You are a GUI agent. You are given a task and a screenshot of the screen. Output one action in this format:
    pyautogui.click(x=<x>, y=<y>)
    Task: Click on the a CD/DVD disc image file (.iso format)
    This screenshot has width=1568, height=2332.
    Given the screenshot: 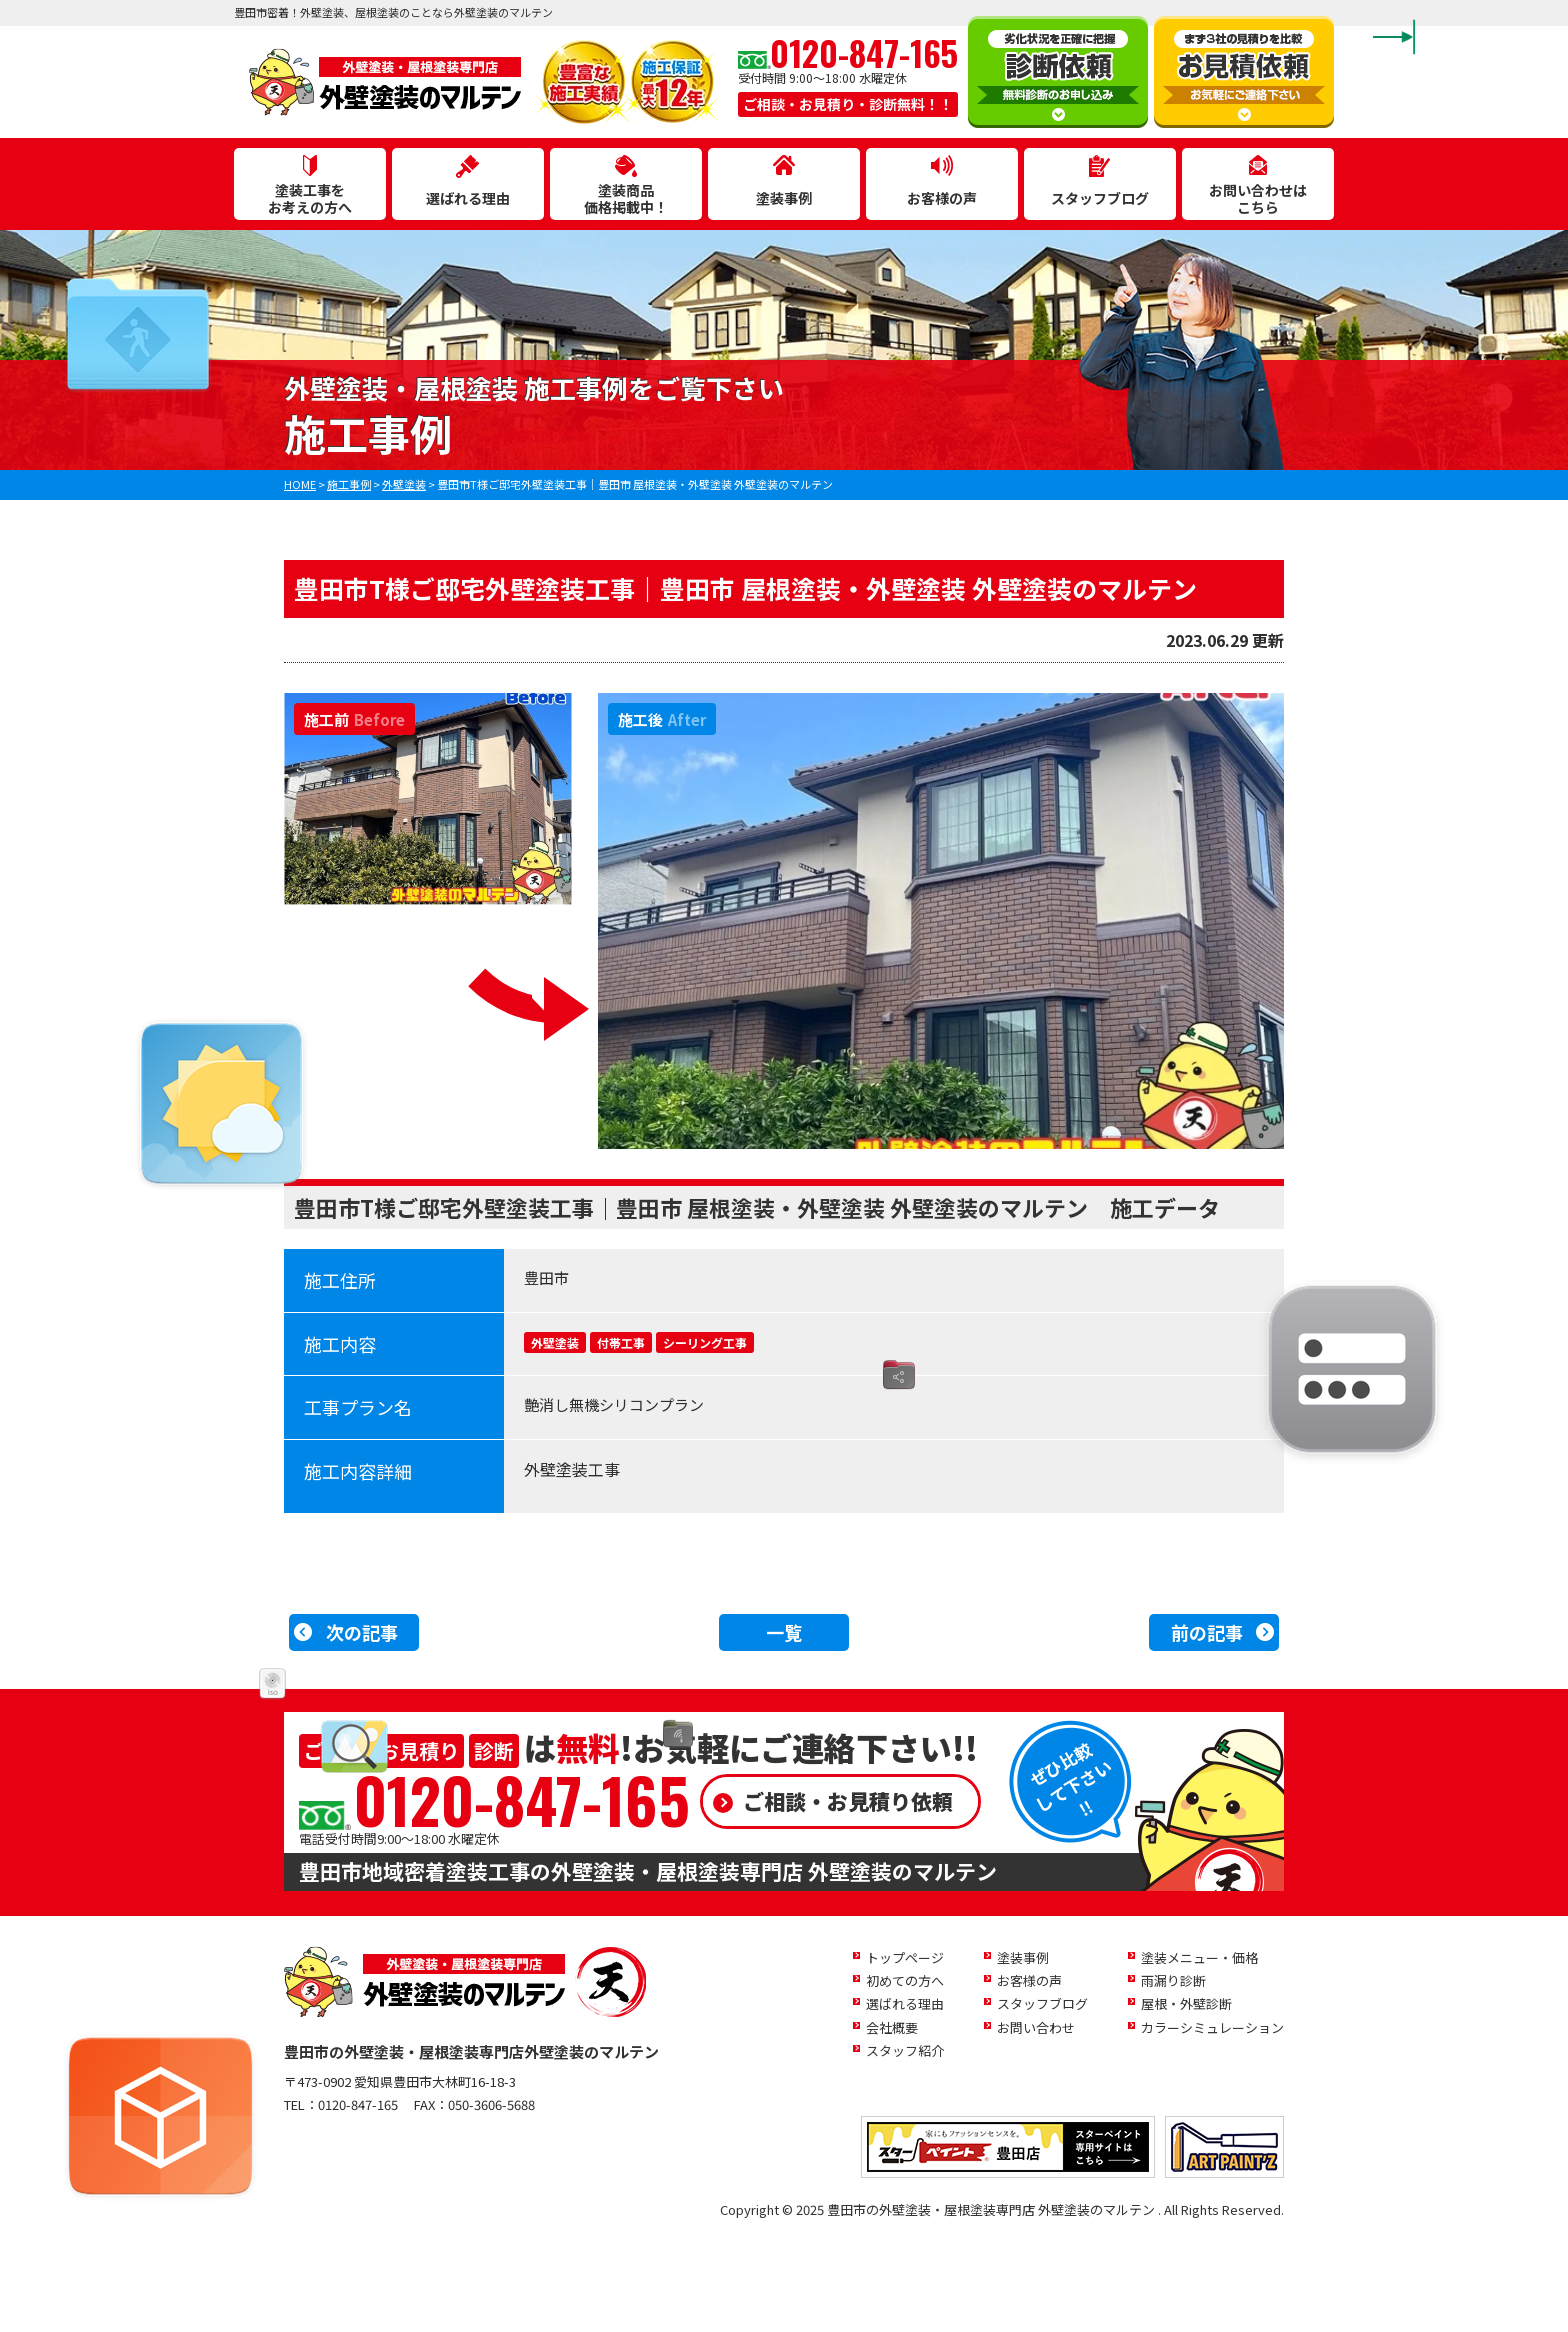 What is the action you would take?
    pyautogui.click(x=272, y=1683)
    